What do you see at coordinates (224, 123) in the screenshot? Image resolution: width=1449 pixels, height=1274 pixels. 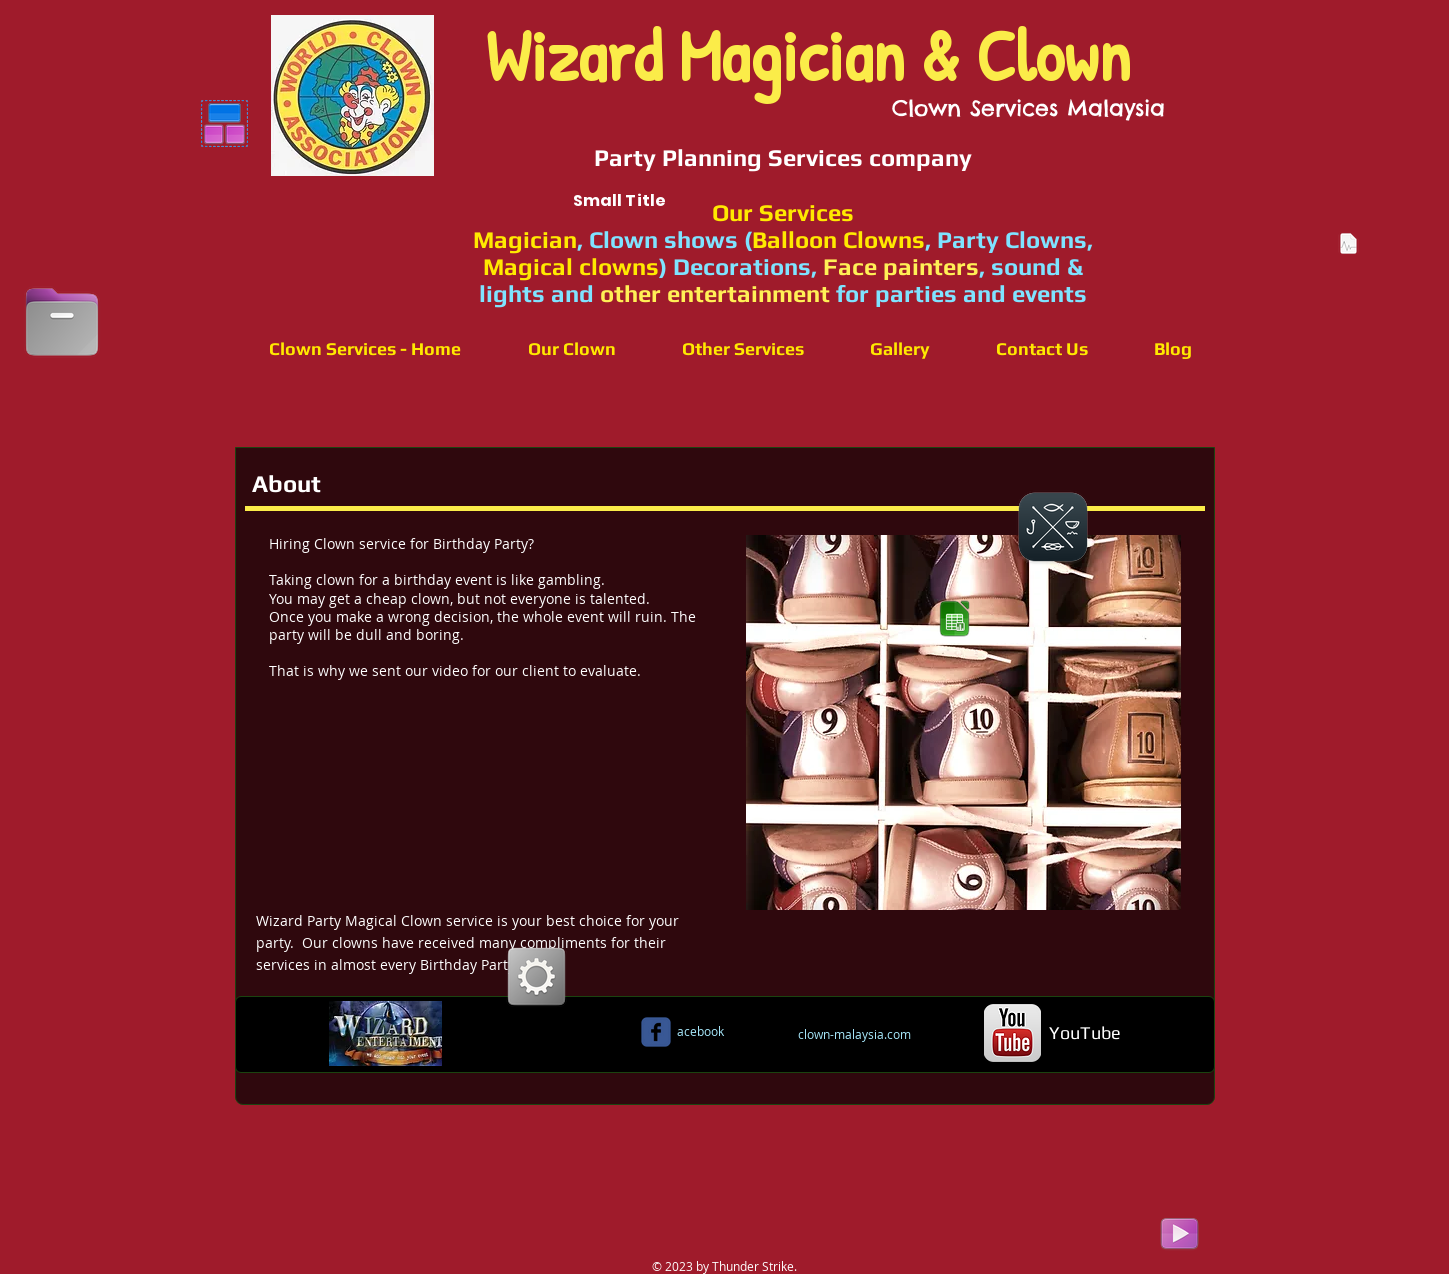 I see `select all items in the current view` at bounding box center [224, 123].